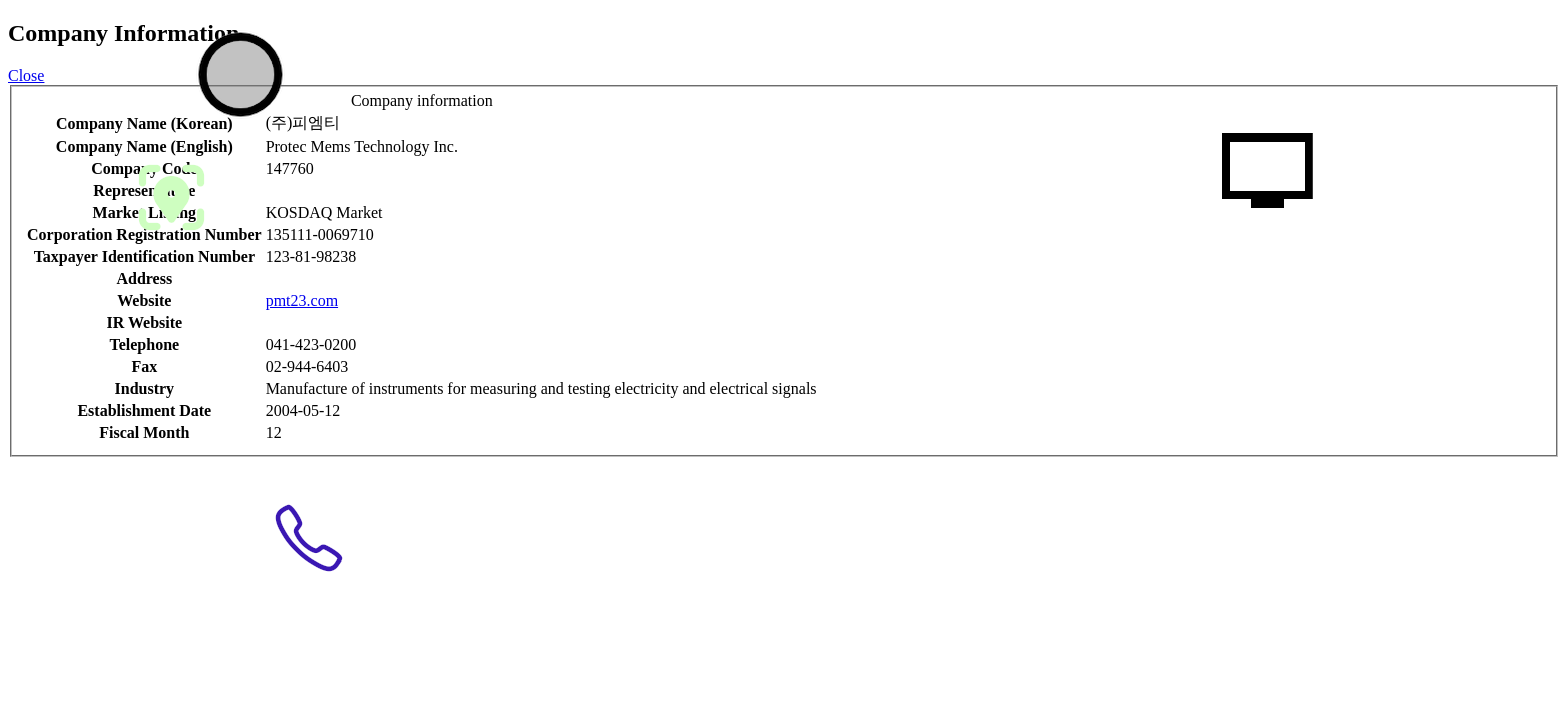 This screenshot has width=1568, height=720. What do you see at coordinates (1267, 170) in the screenshot?
I see `access tv or display settings` at bounding box center [1267, 170].